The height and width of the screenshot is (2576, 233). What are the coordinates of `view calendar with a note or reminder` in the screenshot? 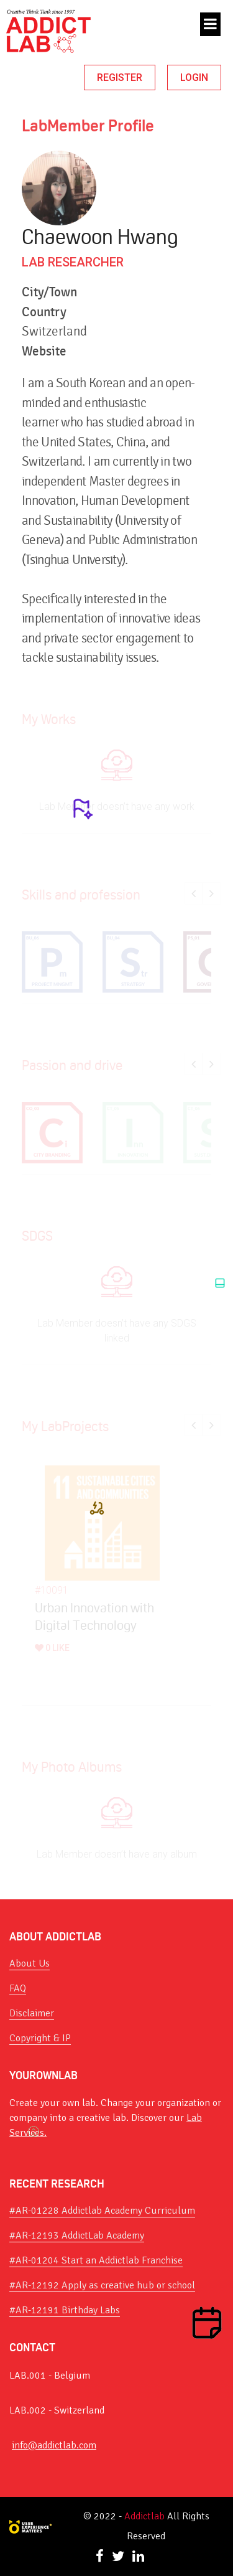 It's located at (207, 2323).